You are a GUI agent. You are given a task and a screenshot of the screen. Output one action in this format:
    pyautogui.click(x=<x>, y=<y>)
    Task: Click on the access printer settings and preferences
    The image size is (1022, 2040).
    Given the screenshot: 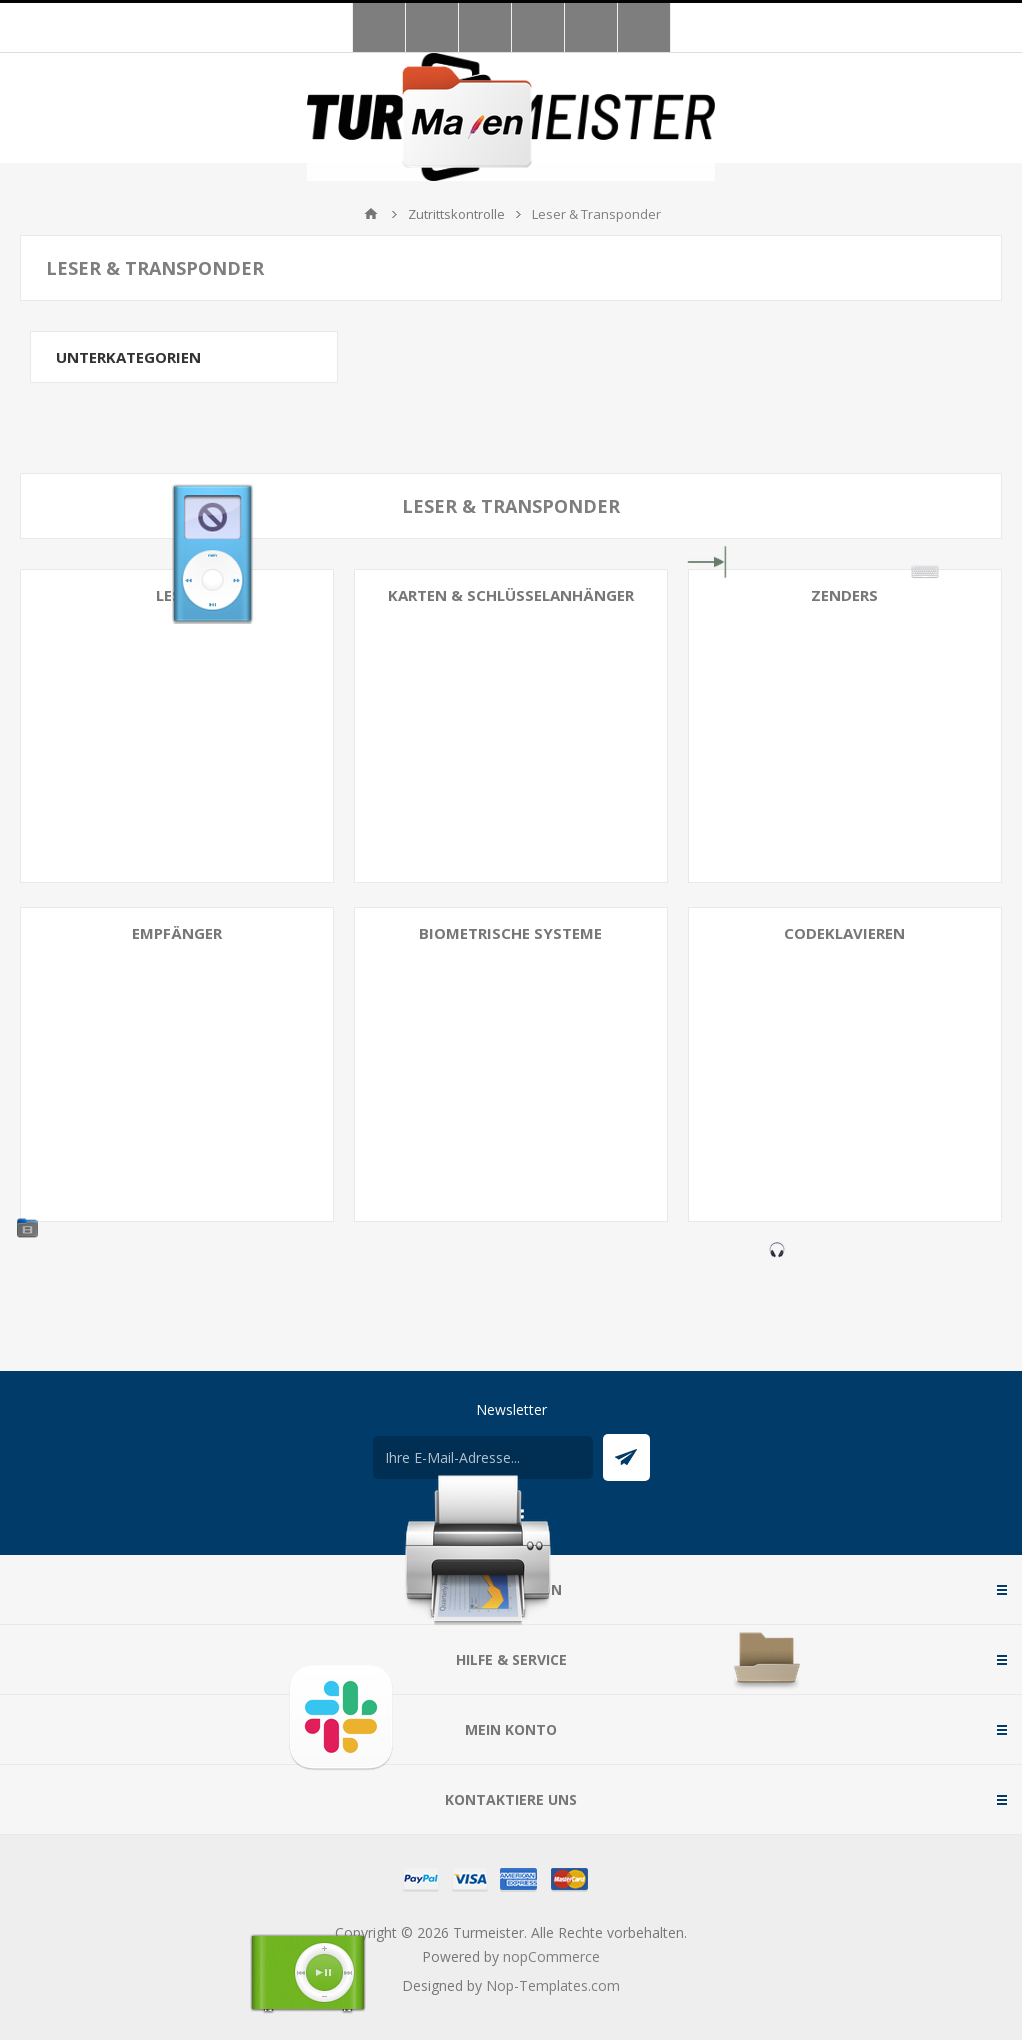 What is the action you would take?
    pyautogui.click(x=478, y=1550)
    